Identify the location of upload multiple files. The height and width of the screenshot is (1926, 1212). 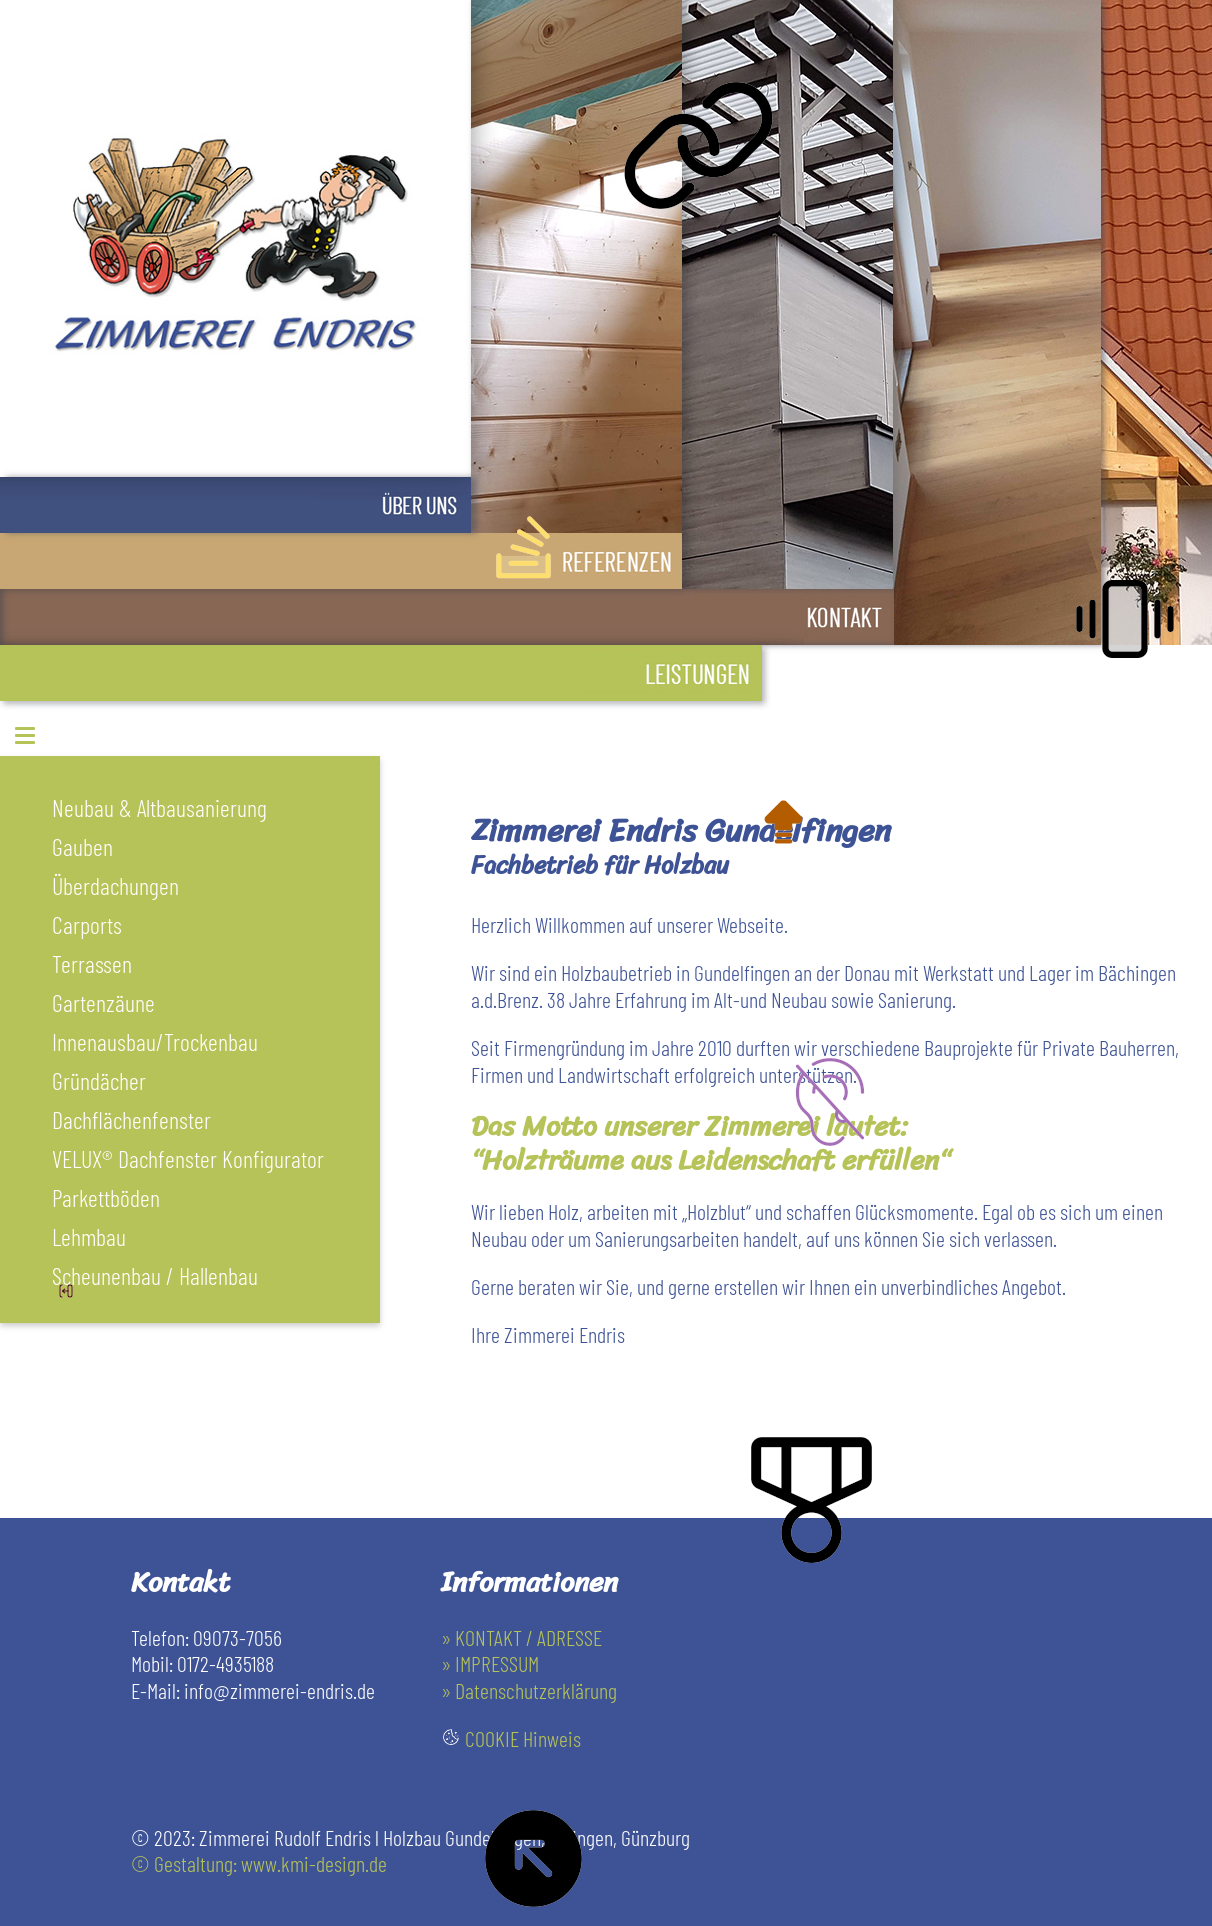
(783, 821).